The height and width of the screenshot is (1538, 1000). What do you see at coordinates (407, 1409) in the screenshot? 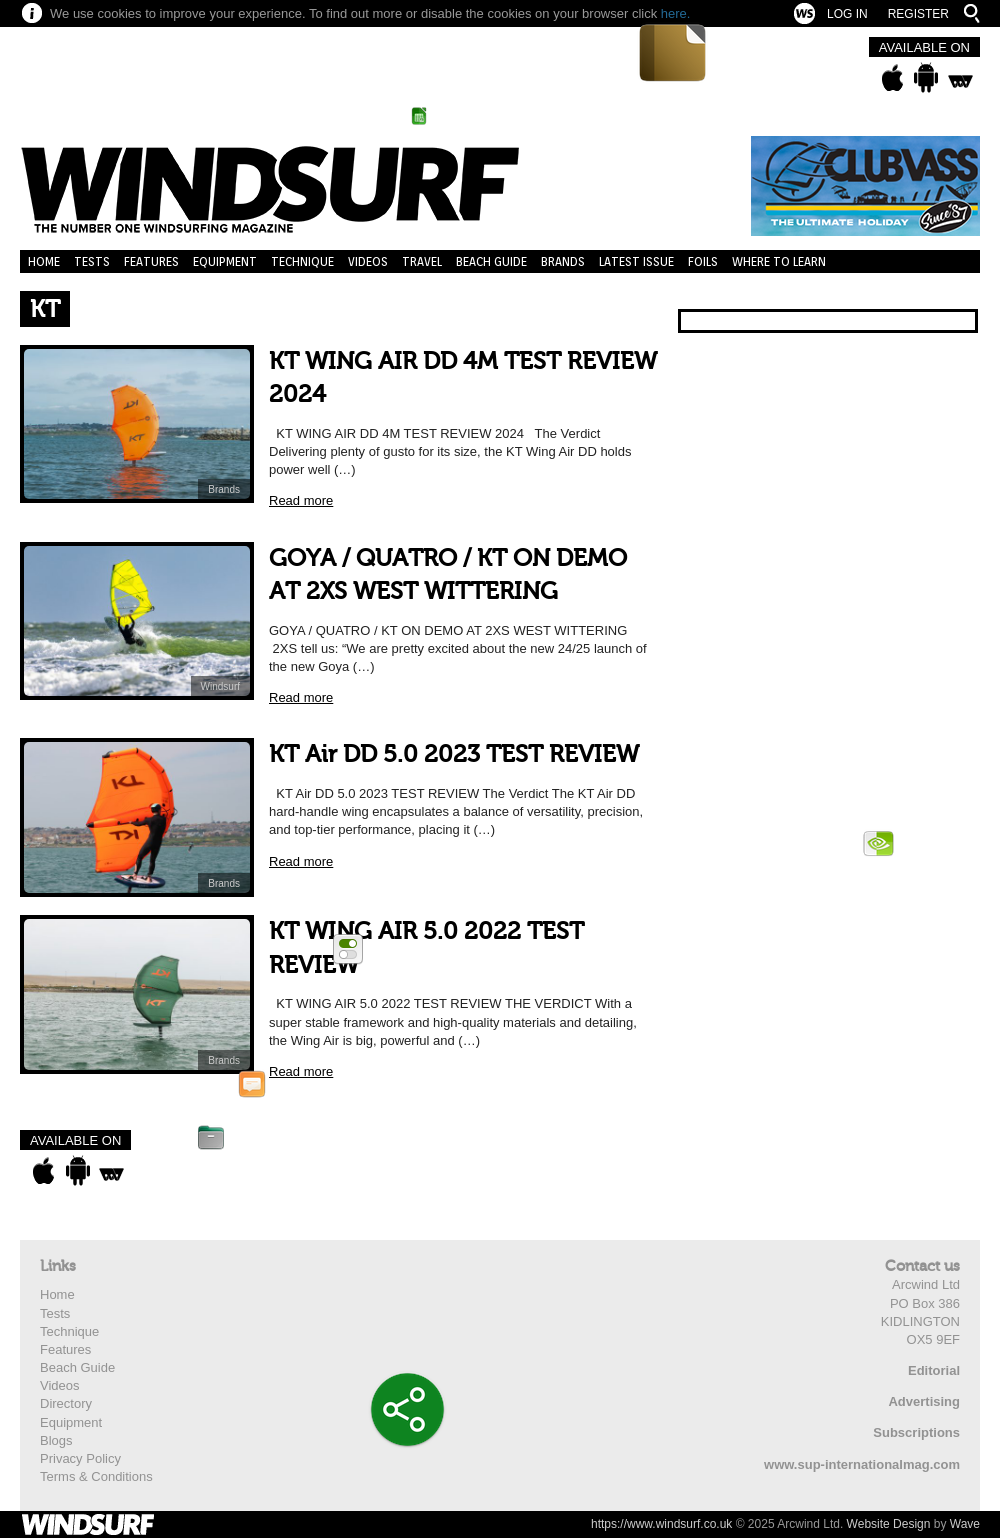
I see `access sharing and network preferences` at bounding box center [407, 1409].